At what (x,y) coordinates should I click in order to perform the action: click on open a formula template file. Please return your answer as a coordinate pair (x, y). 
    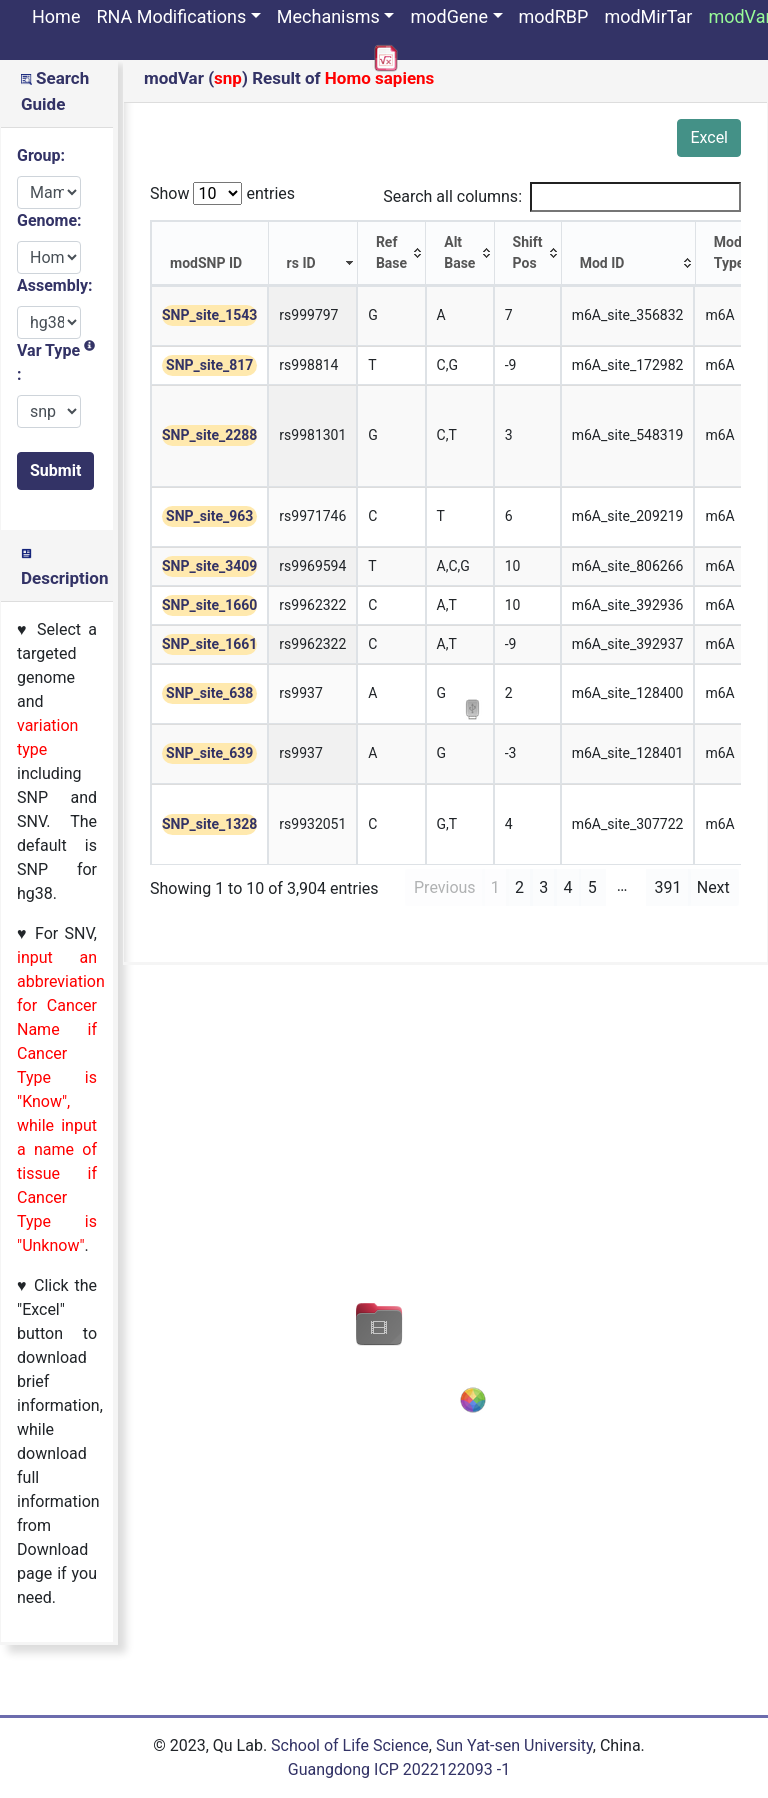
    Looking at the image, I should click on (386, 58).